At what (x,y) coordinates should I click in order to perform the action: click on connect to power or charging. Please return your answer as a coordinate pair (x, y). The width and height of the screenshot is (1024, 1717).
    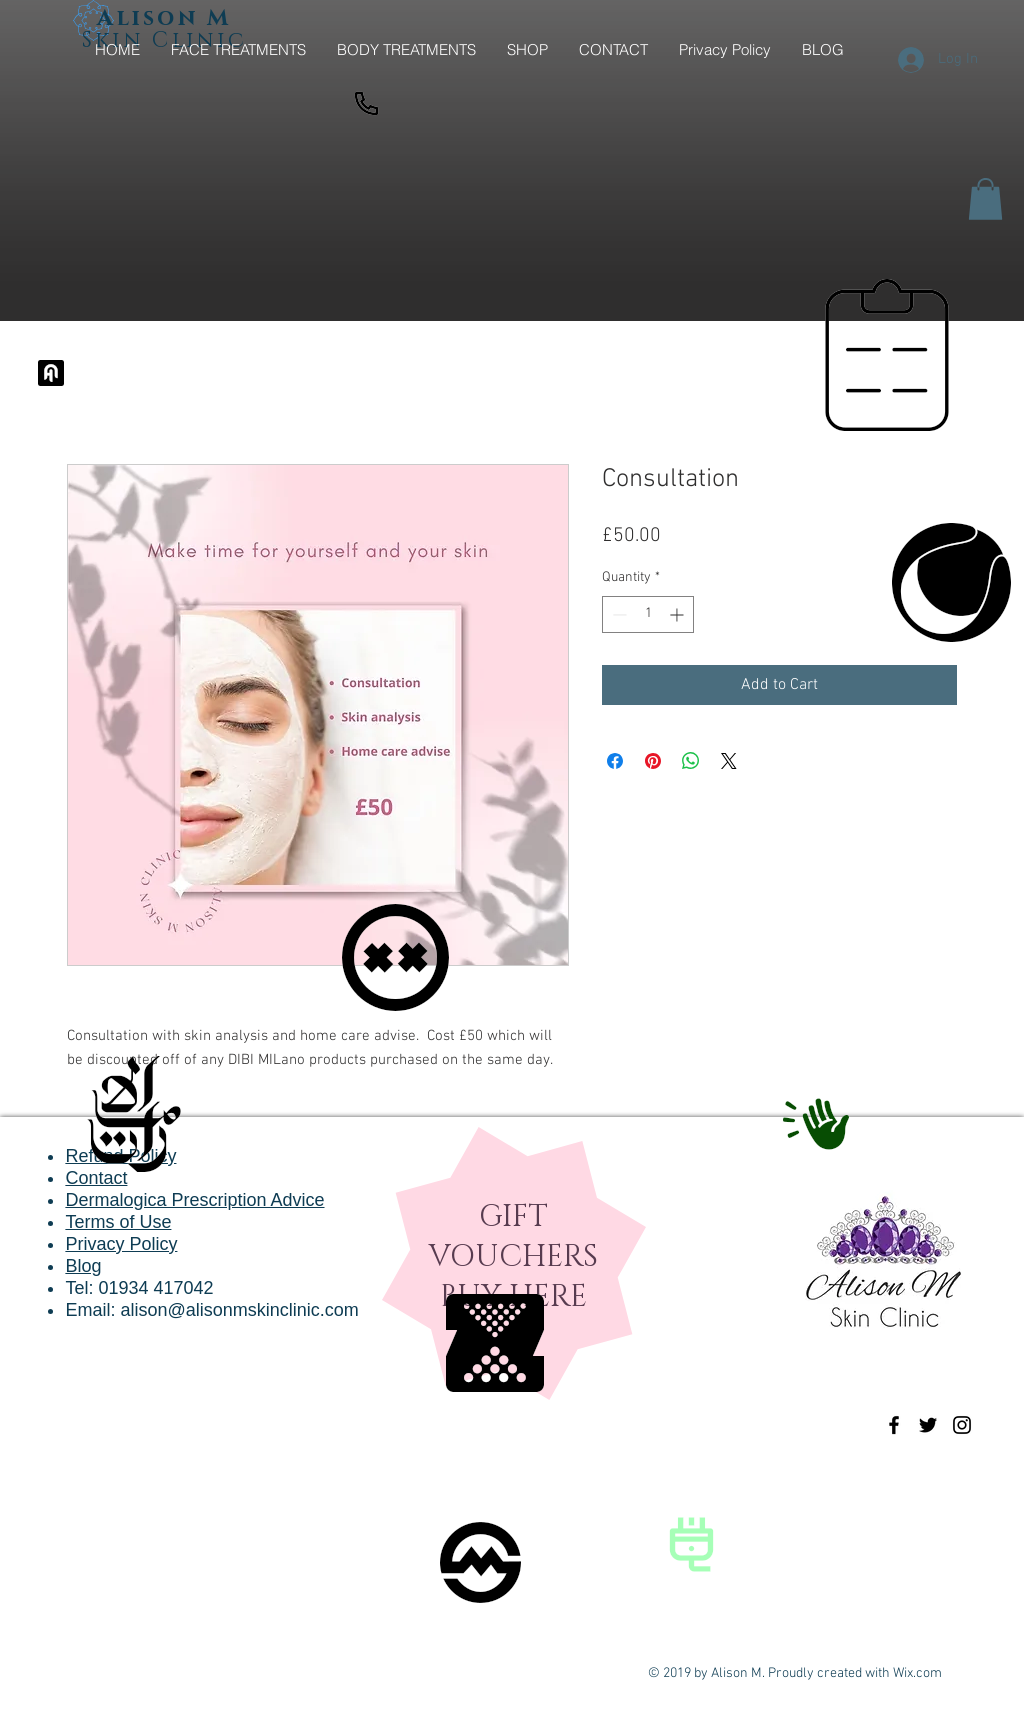
    Looking at the image, I should click on (691, 1544).